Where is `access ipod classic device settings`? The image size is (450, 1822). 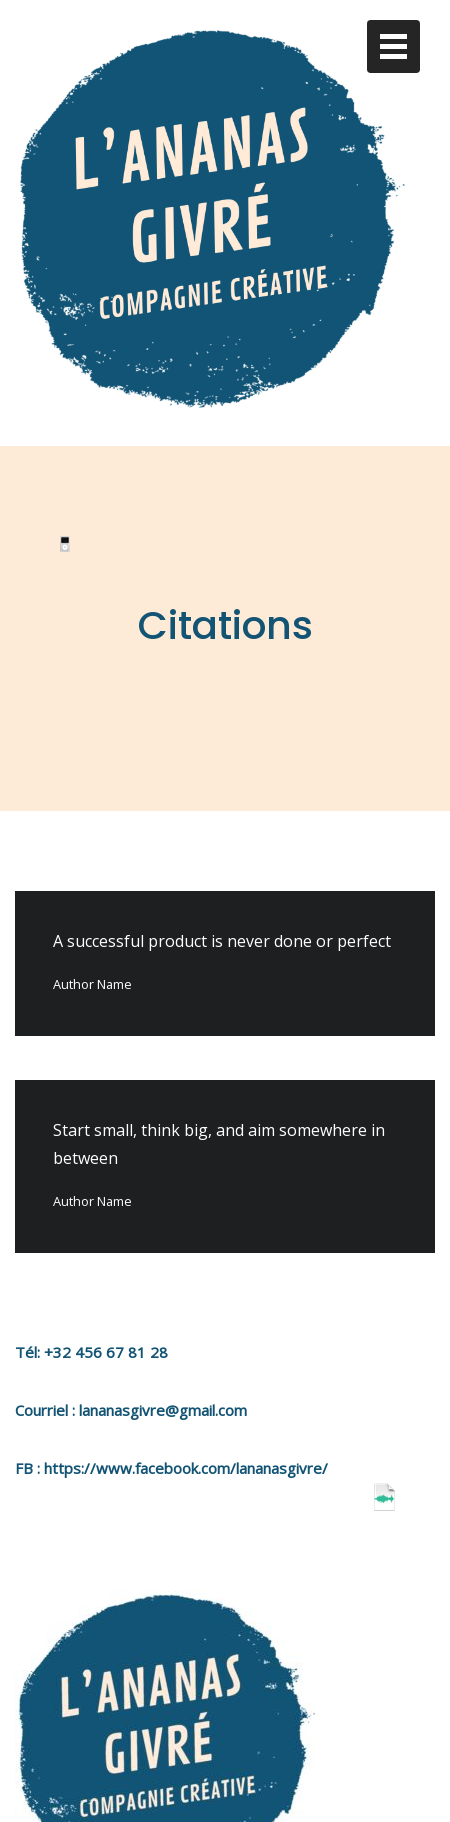 access ipod classic device settings is located at coordinates (65, 544).